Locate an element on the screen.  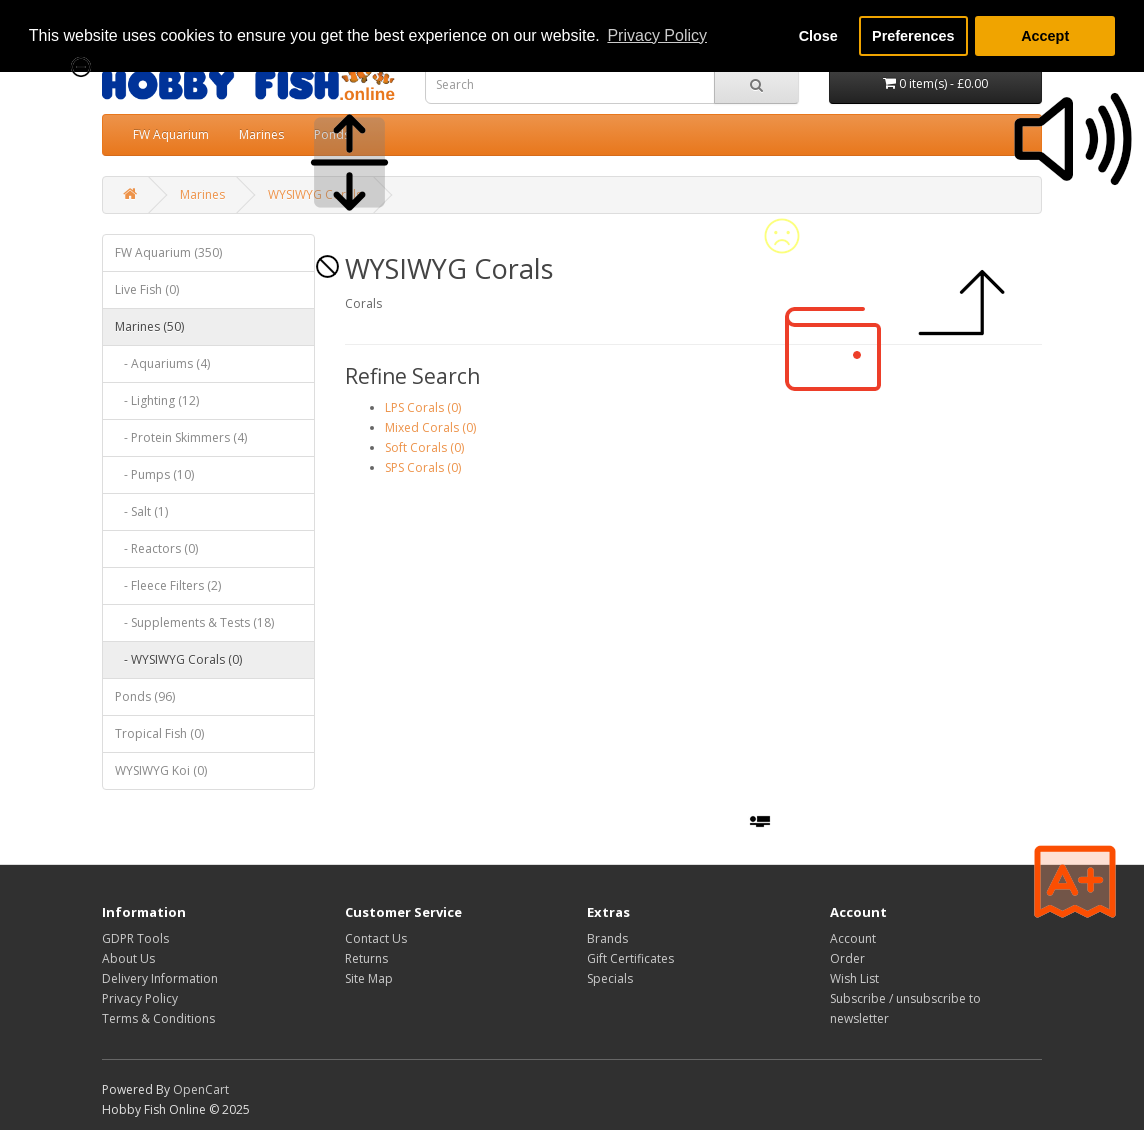
adjust or increase audio volume is located at coordinates (1073, 139).